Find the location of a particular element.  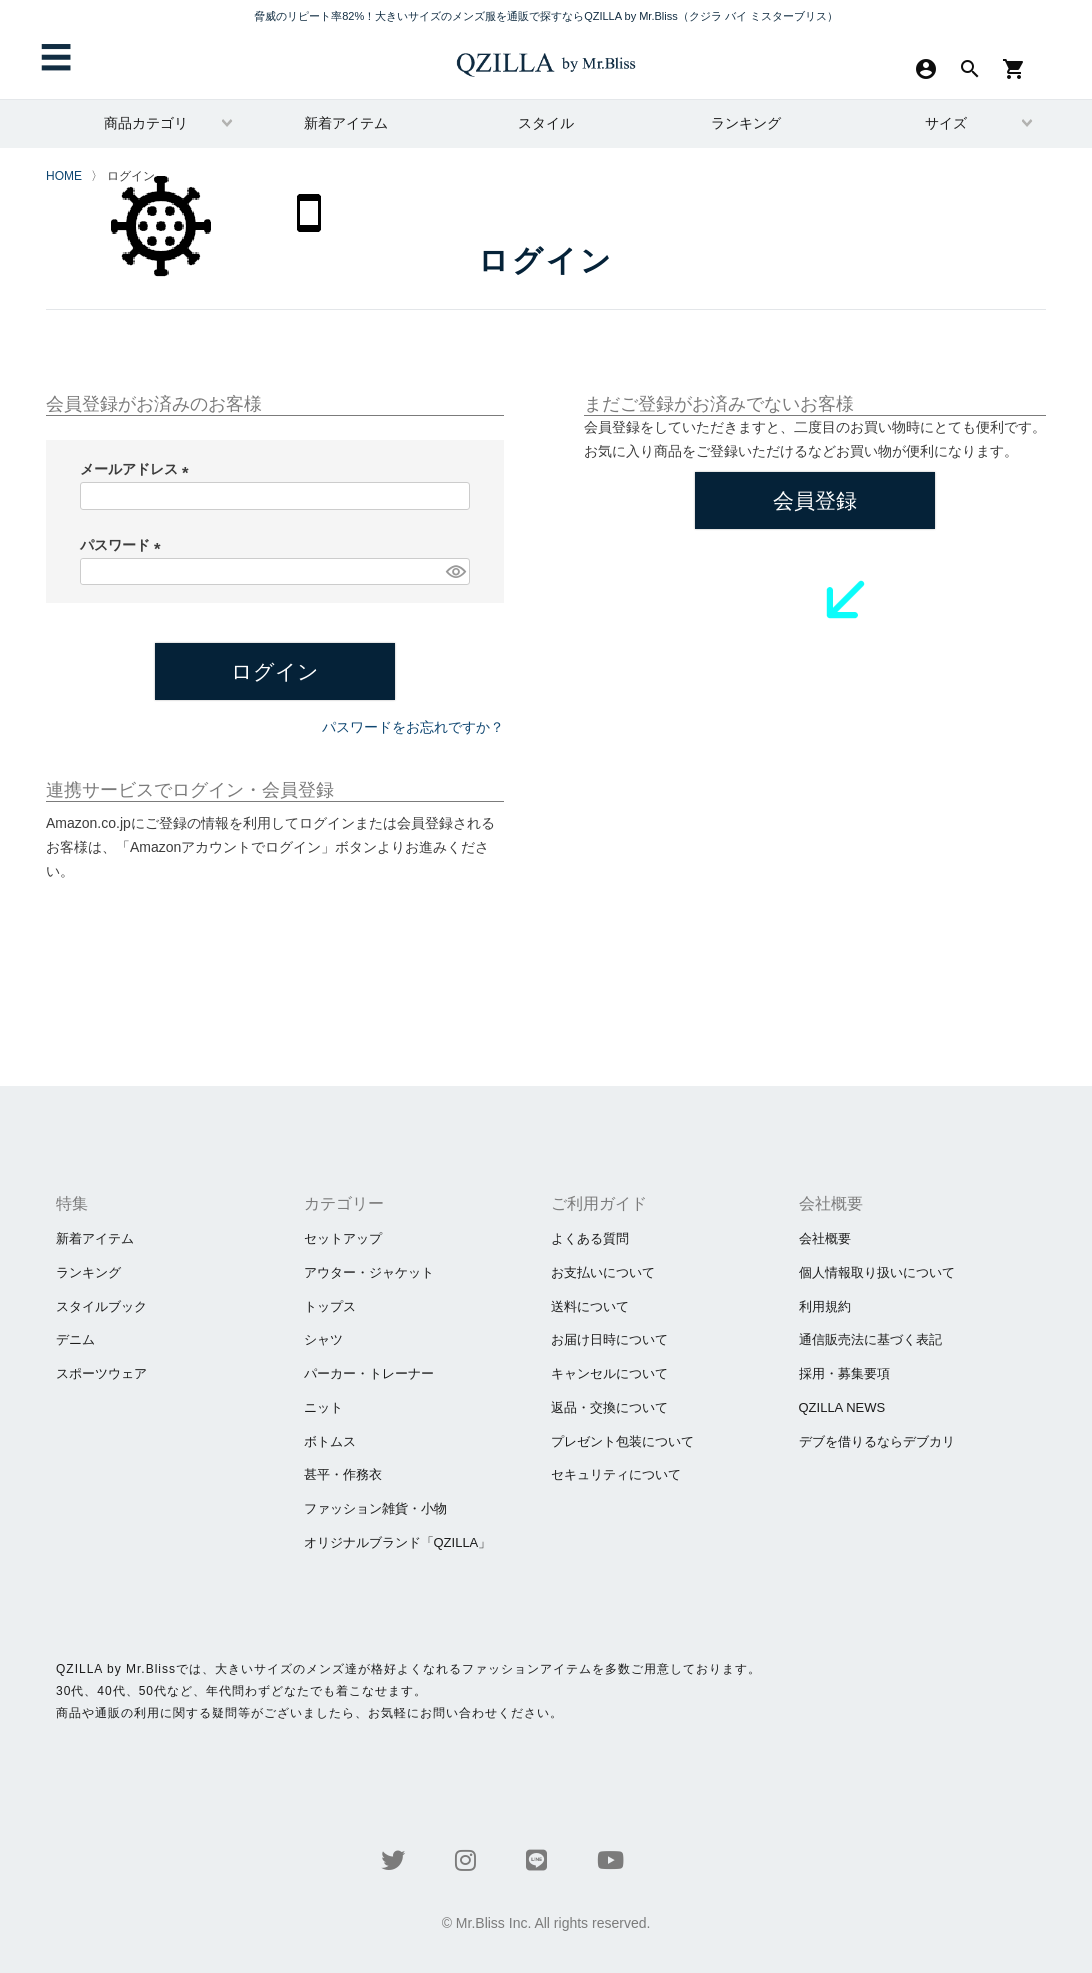

view covid-19 related information is located at coordinates (161, 226).